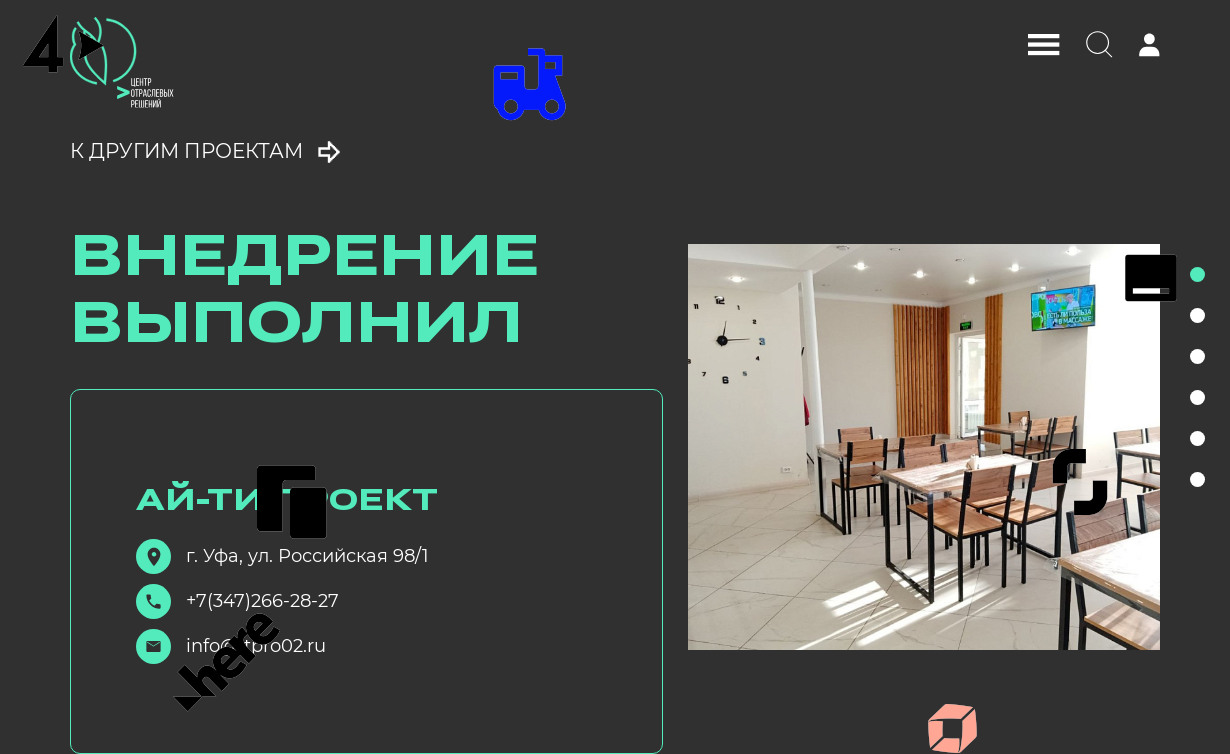  Describe the element at coordinates (952, 728) in the screenshot. I see `dynatrace application or service integration` at that location.